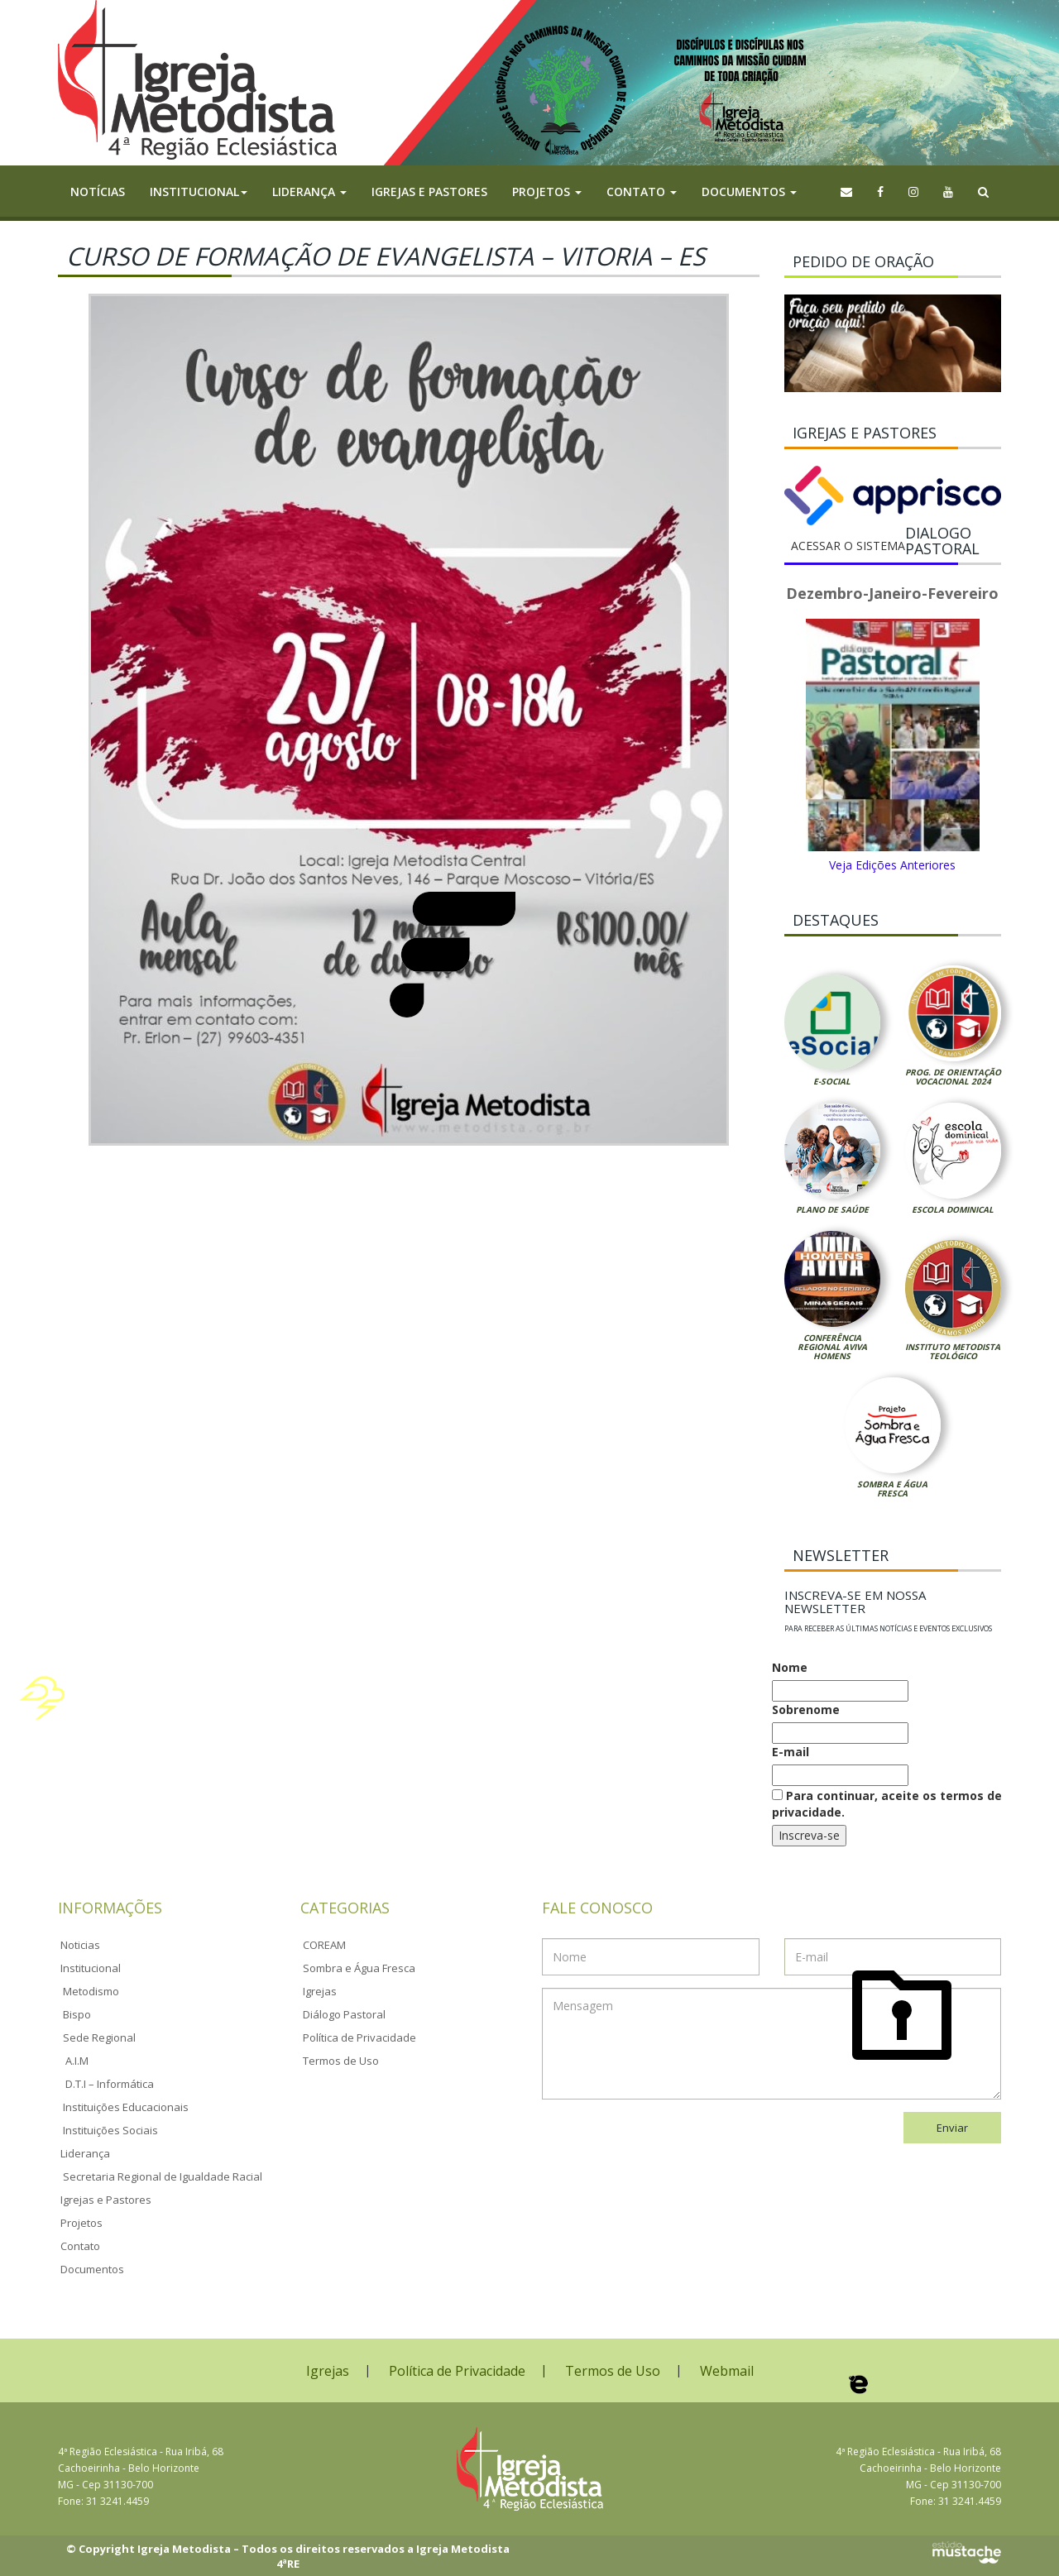  What do you see at coordinates (902, 2015) in the screenshot?
I see `access a password-protected folder` at bounding box center [902, 2015].